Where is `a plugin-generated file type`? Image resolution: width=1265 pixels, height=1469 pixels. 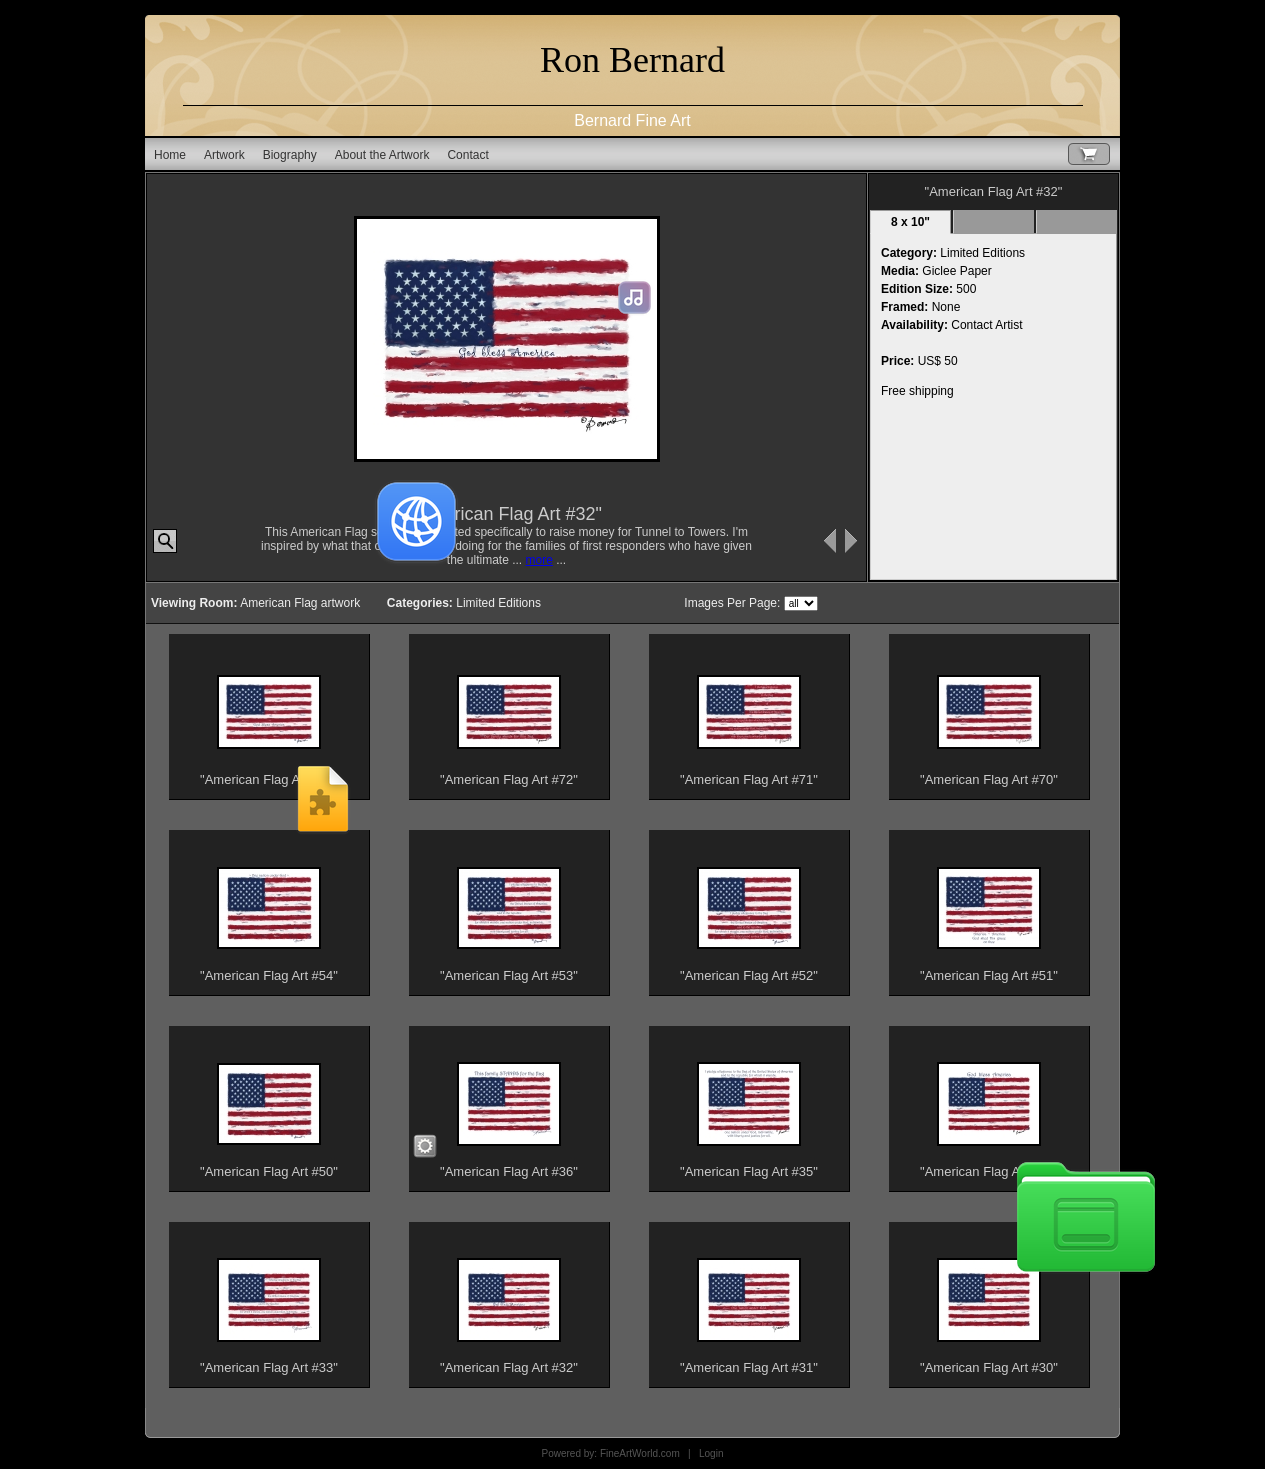 a plugin-generated file type is located at coordinates (323, 800).